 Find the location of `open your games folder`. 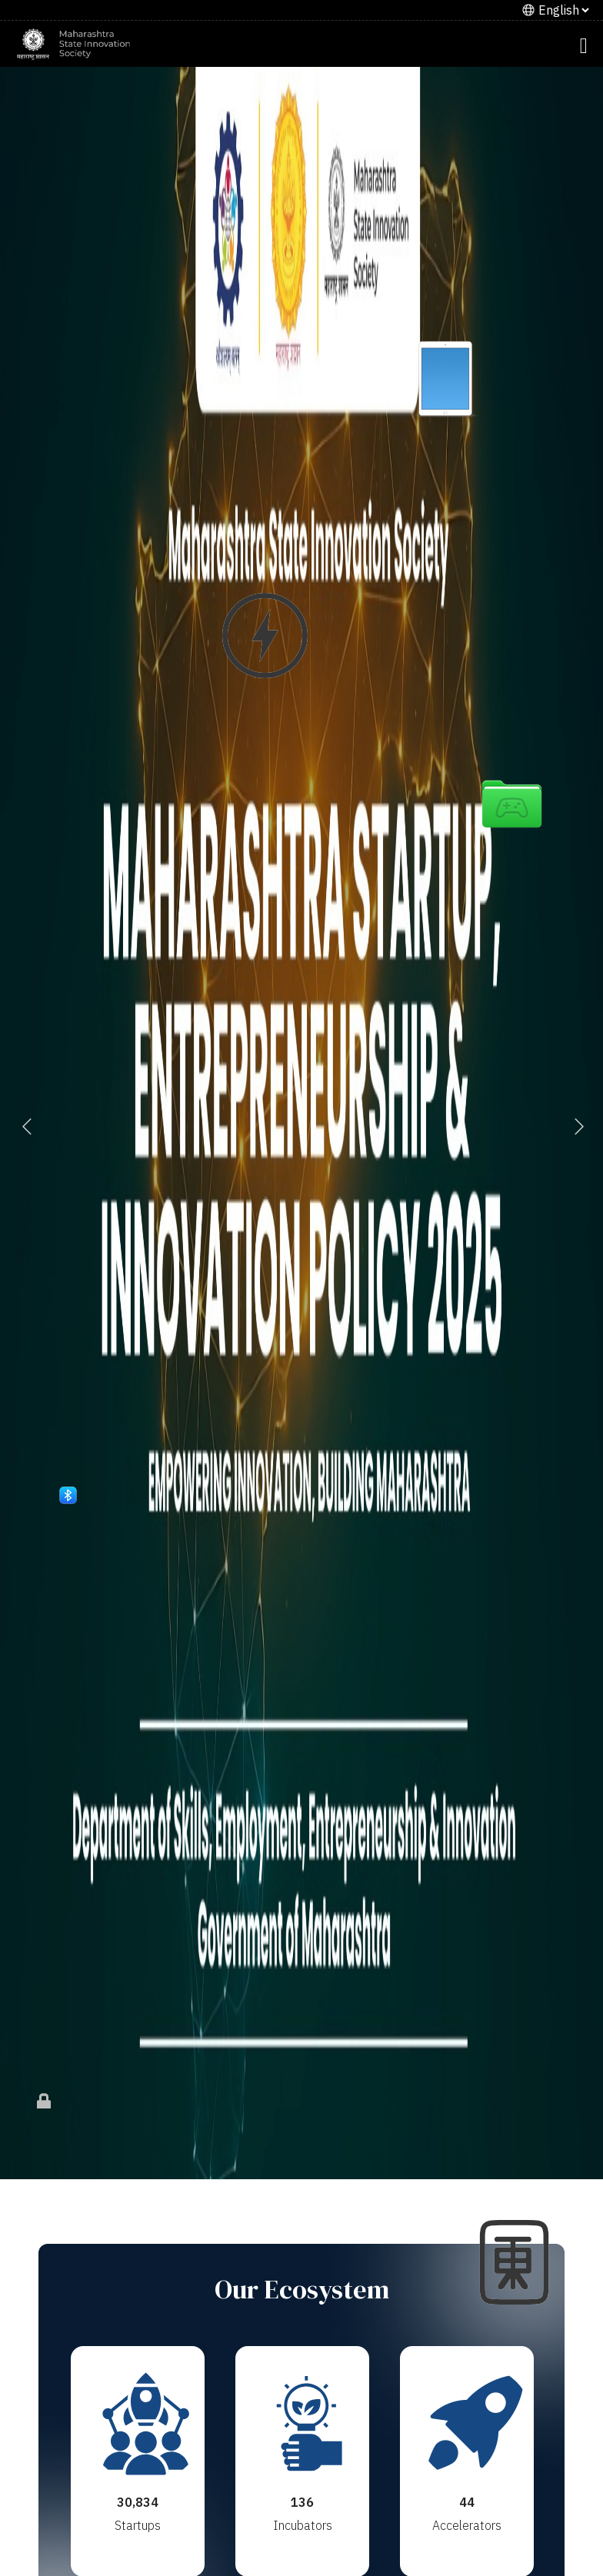

open your games folder is located at coordinates (511, 804).